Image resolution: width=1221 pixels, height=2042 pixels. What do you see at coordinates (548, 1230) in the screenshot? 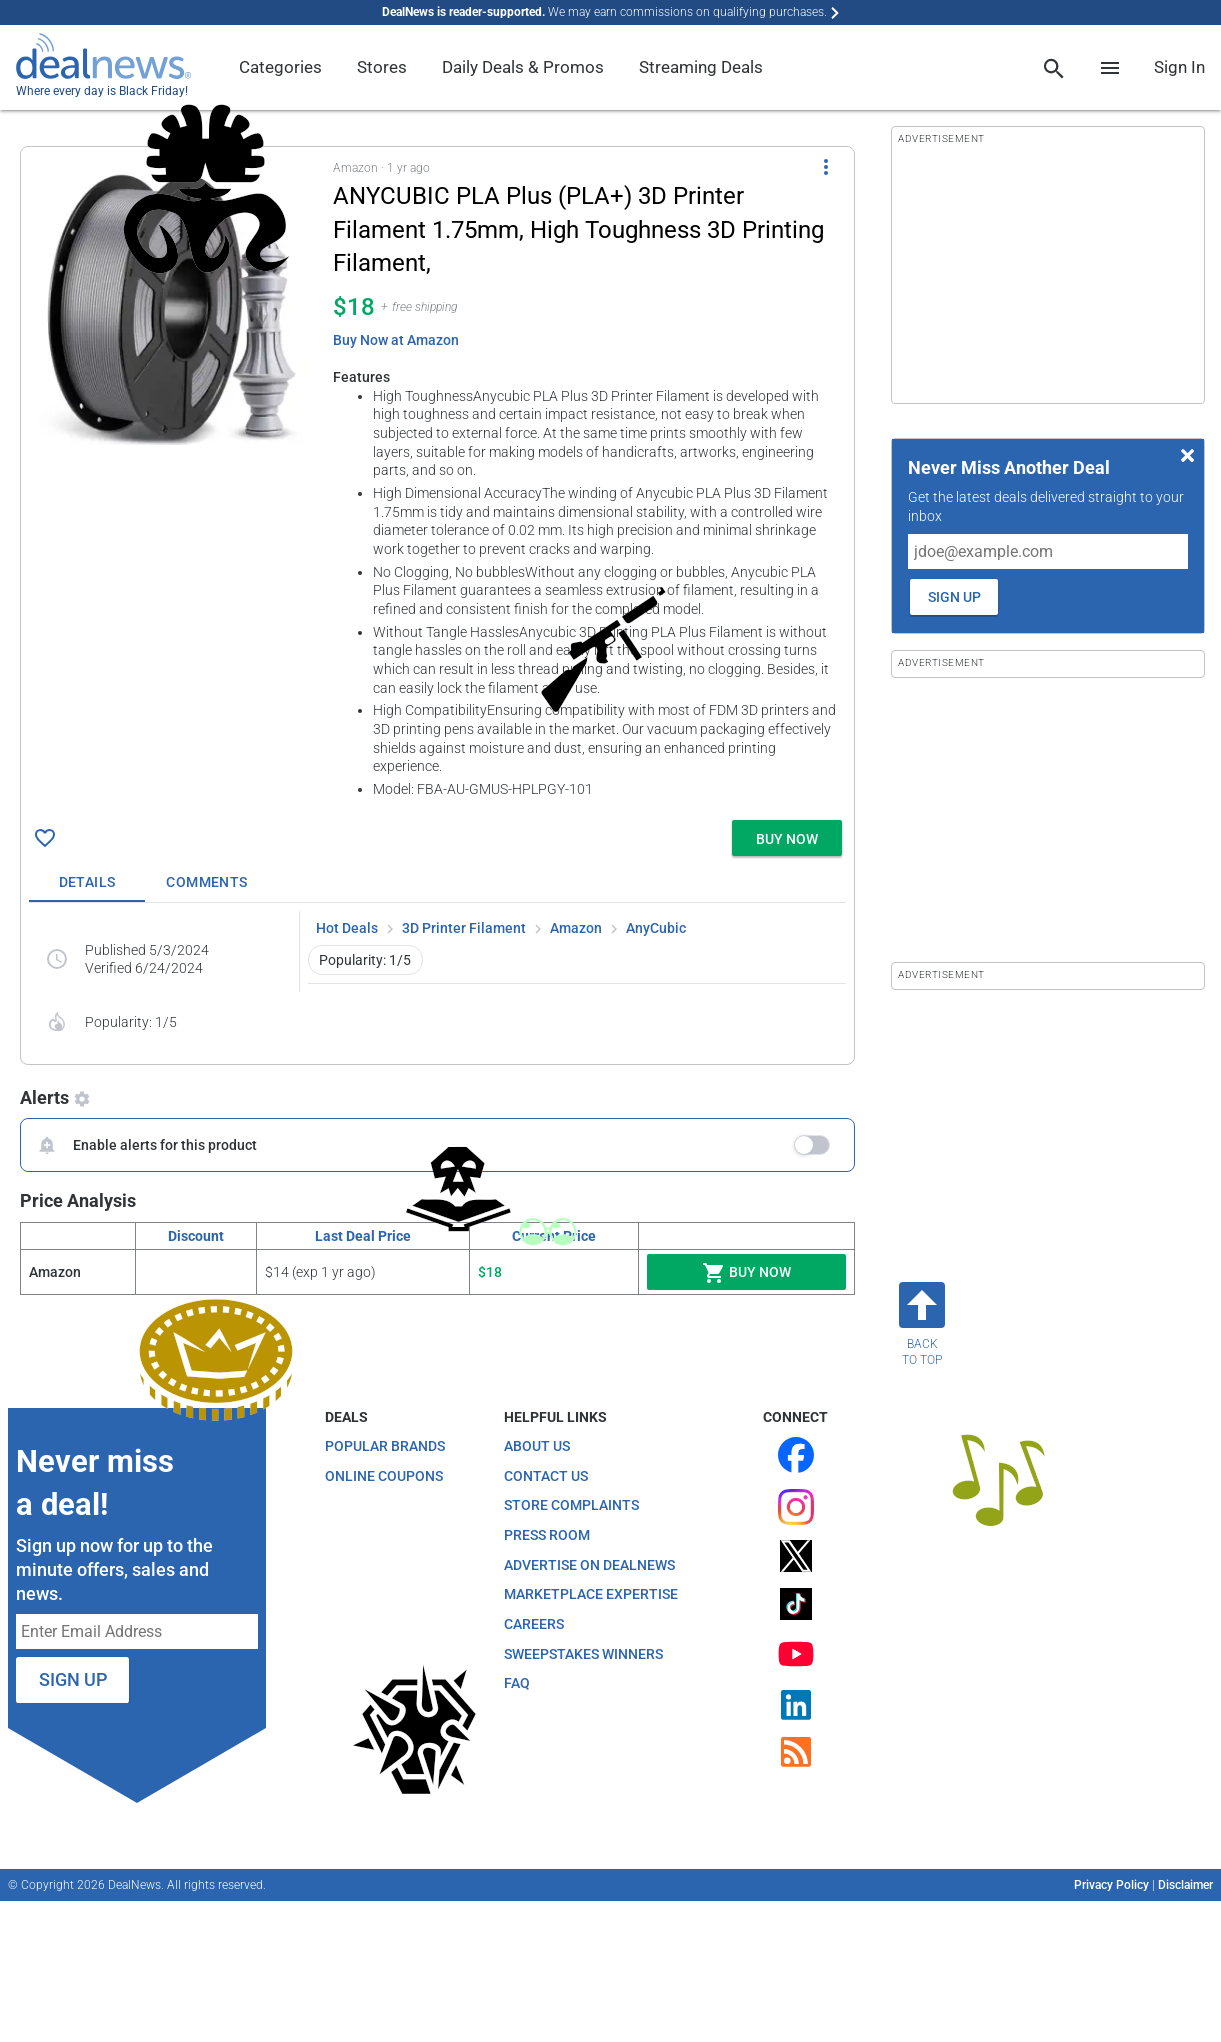
I see `toggle visual accessibility settings` at bounding box center [548, 1230].